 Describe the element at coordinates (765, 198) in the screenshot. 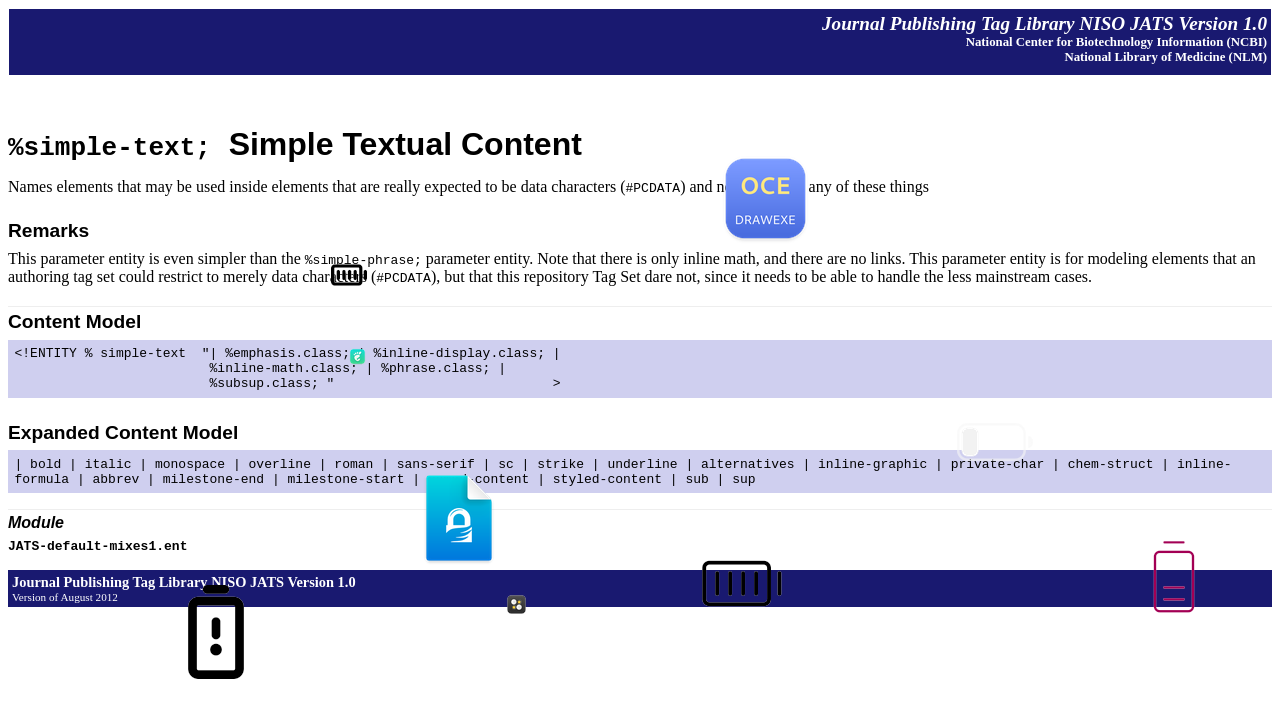

I see `open OCE DRAWEXE application` at that location.